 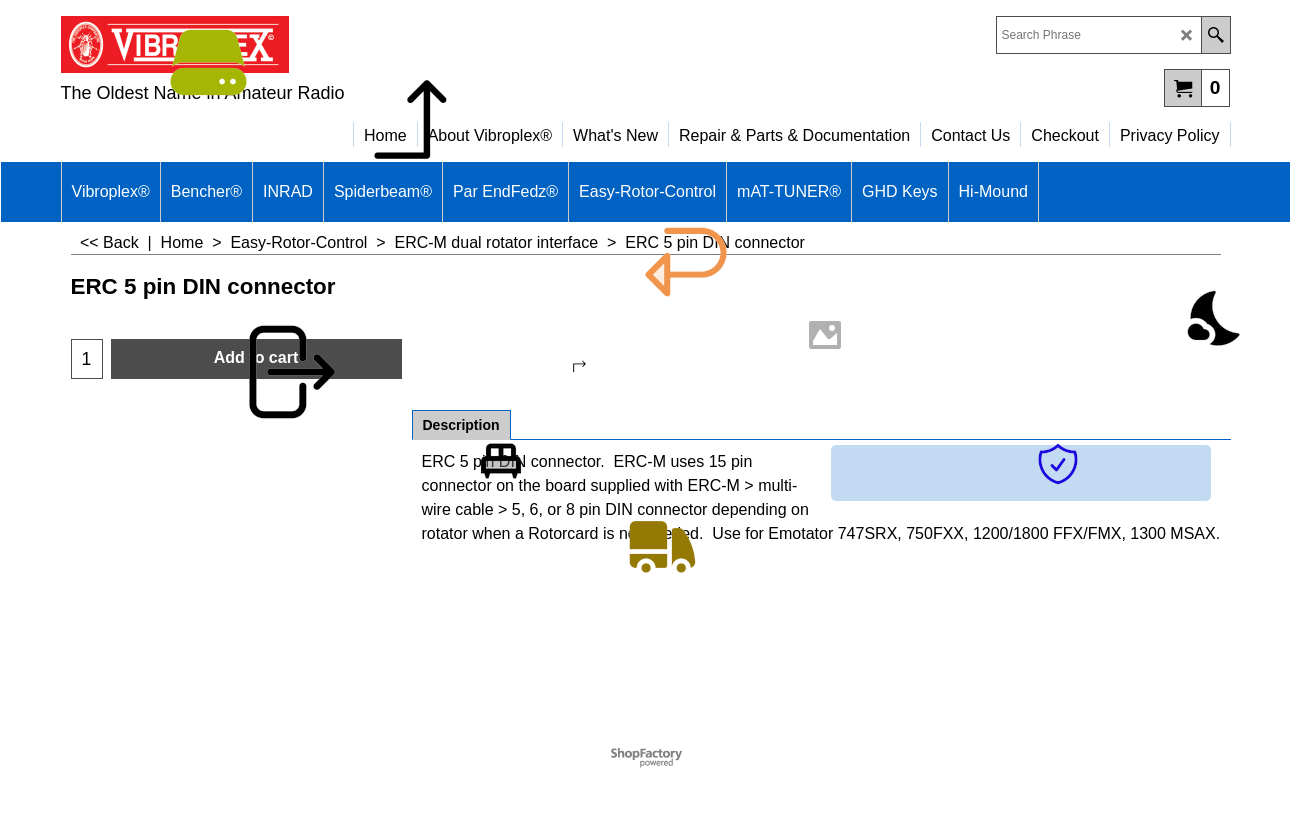 I want to click on access server settings, so click(x=208, y=62).